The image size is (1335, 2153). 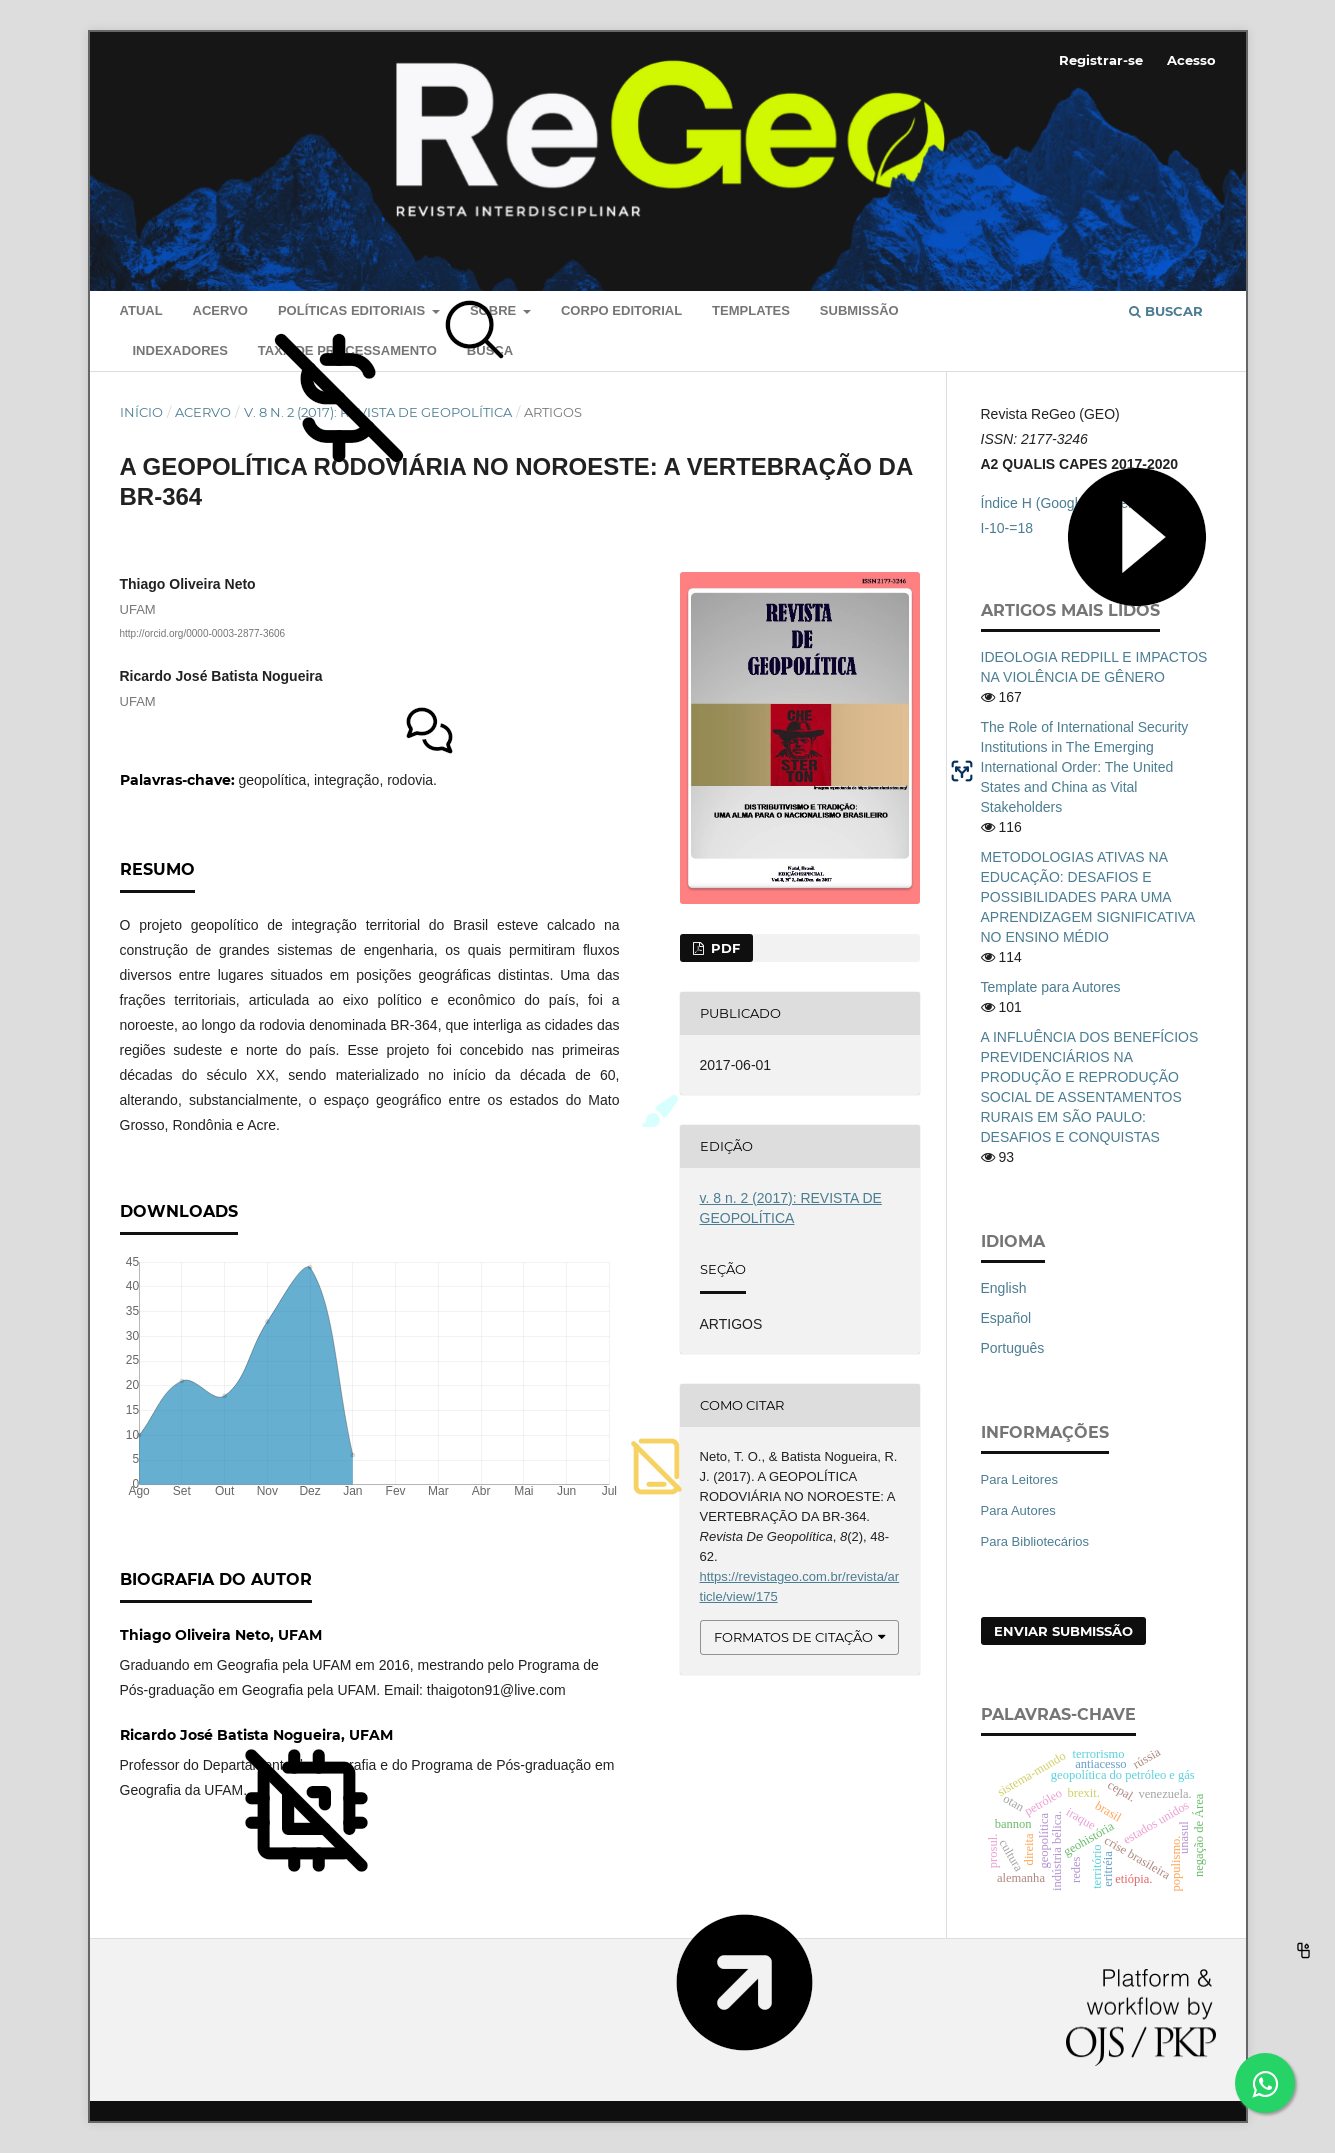 I want to click on ipad device is disabled or unavailable, so click(x=656, y=1466).